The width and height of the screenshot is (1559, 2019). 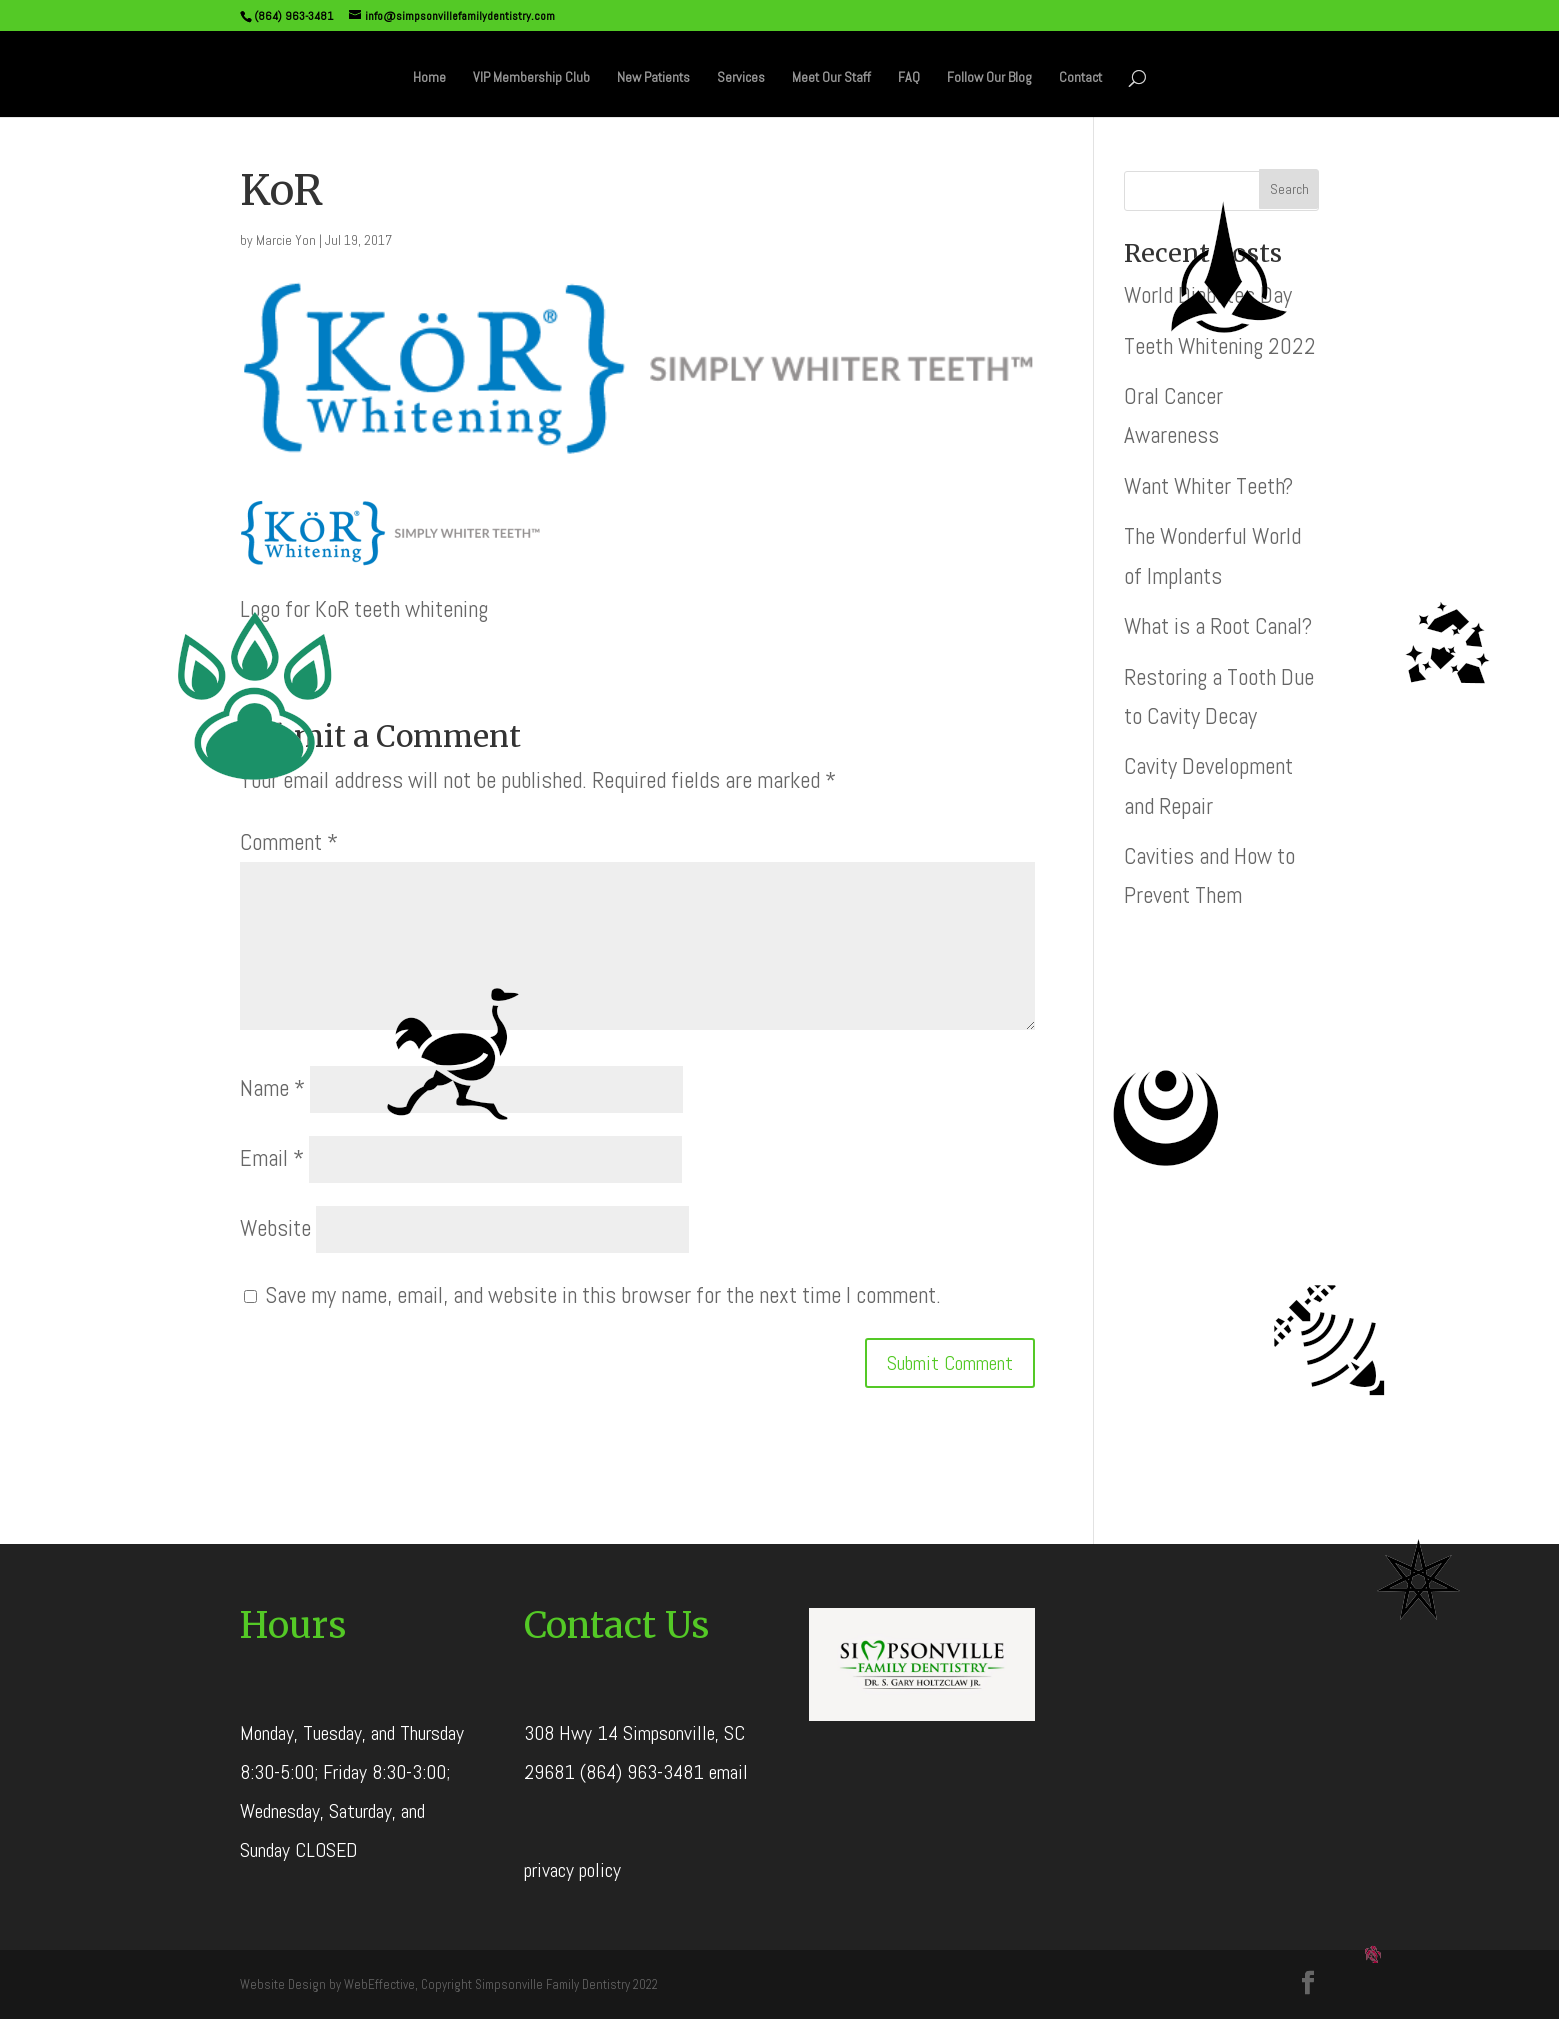 I want to click on a seven-pointed star symbol for mystical or magical elements, so click(x=1418, y=1579).